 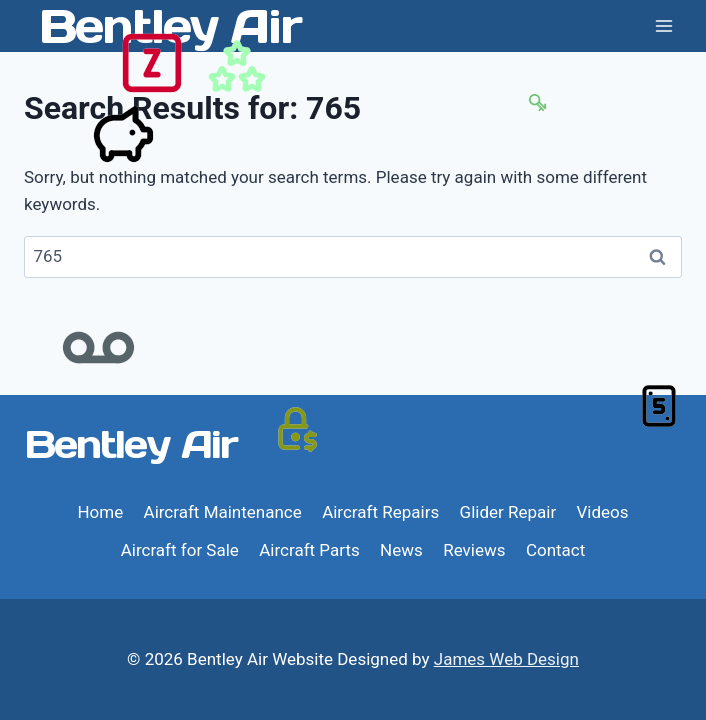 What do you see at coordinates (98, 347) in the screenshot?
I see `access voicemail messages` at bounding box center [98, 347].